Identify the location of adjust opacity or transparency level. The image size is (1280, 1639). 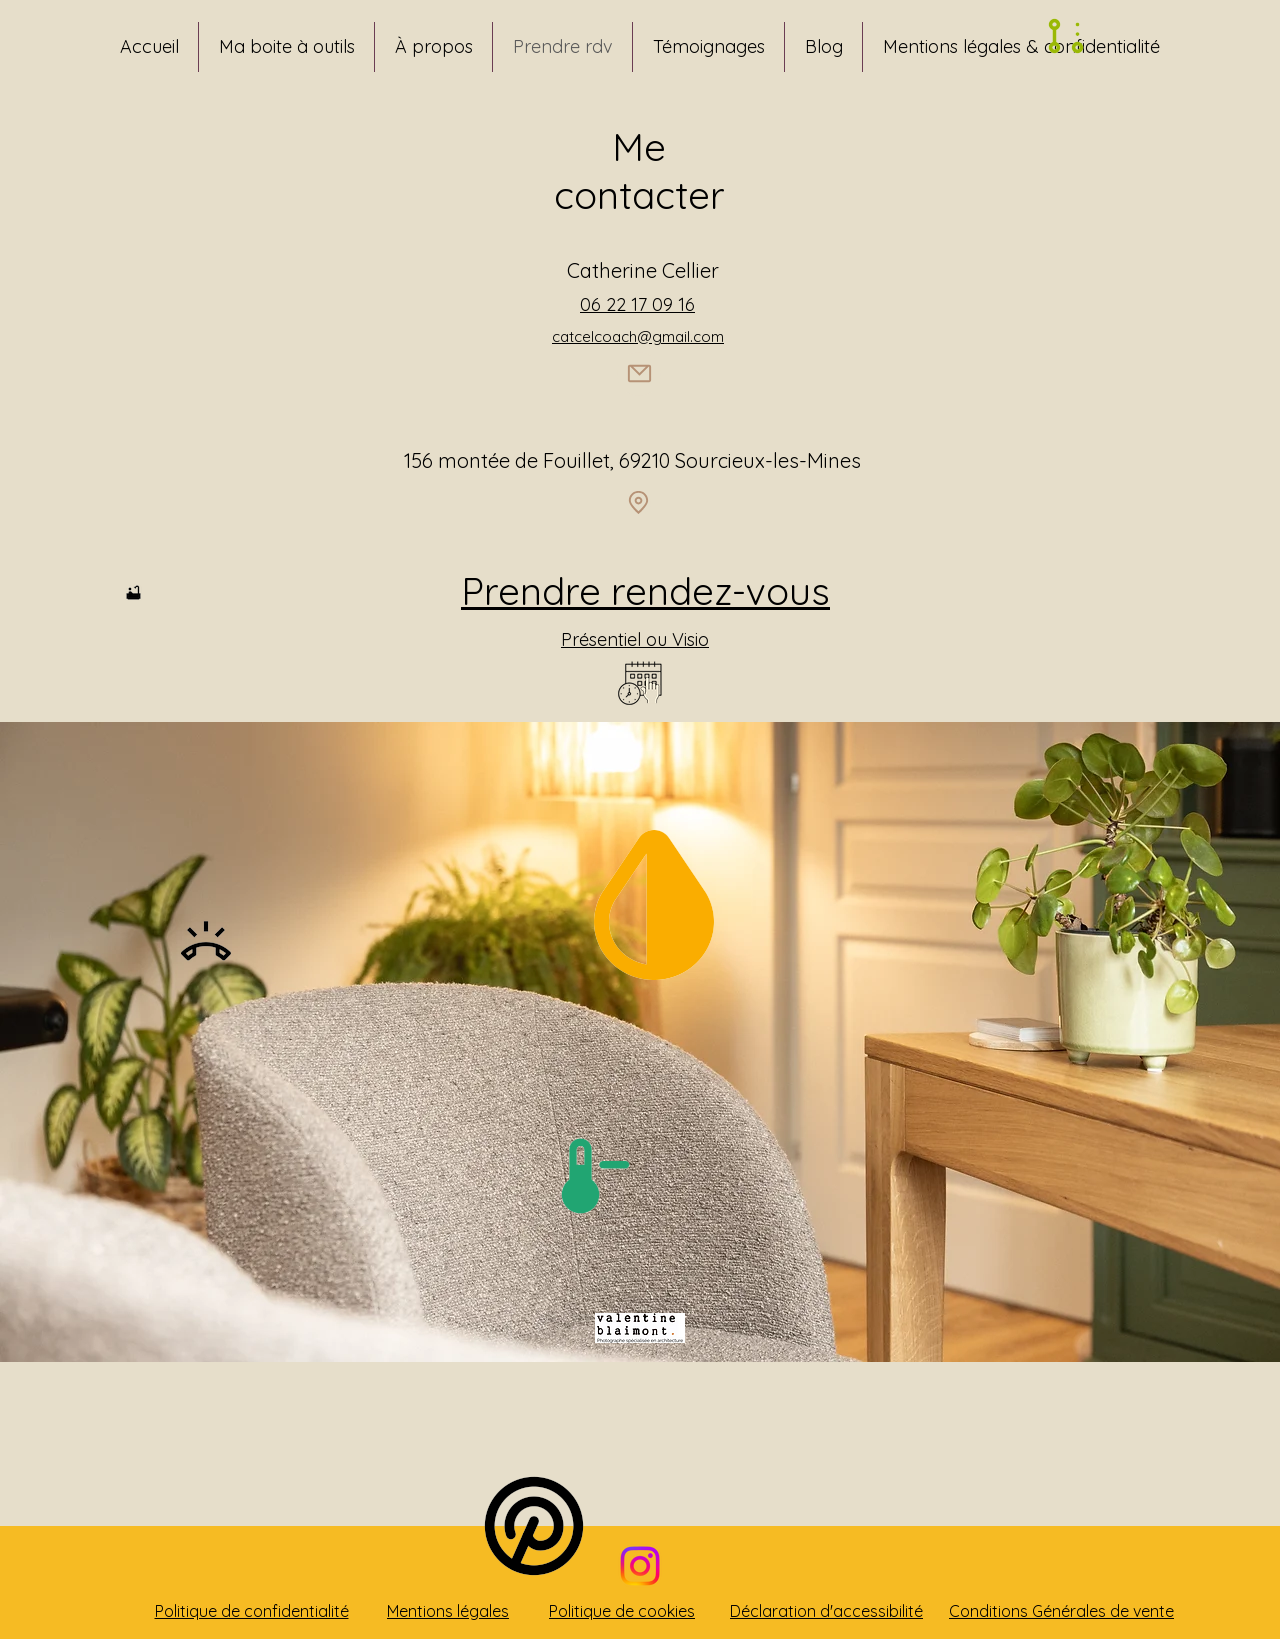
(654, 905).